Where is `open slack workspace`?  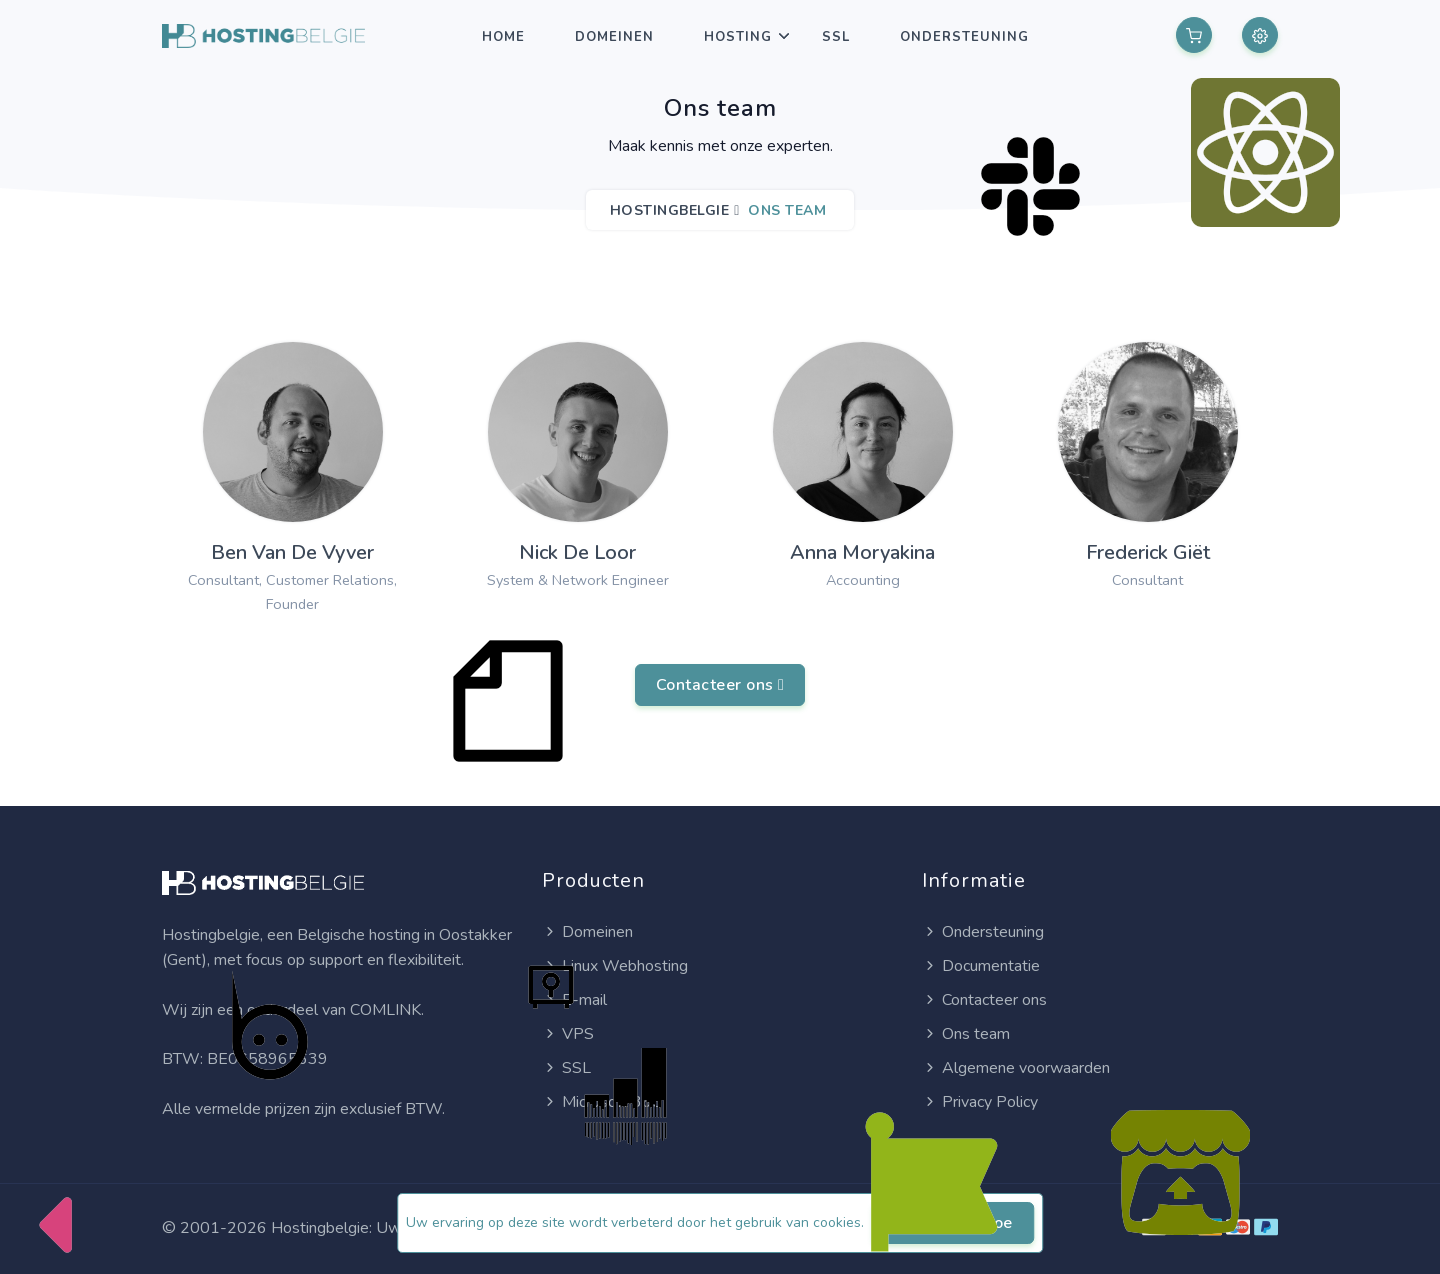
open slack workspace is located at coordinates (1030, 186).